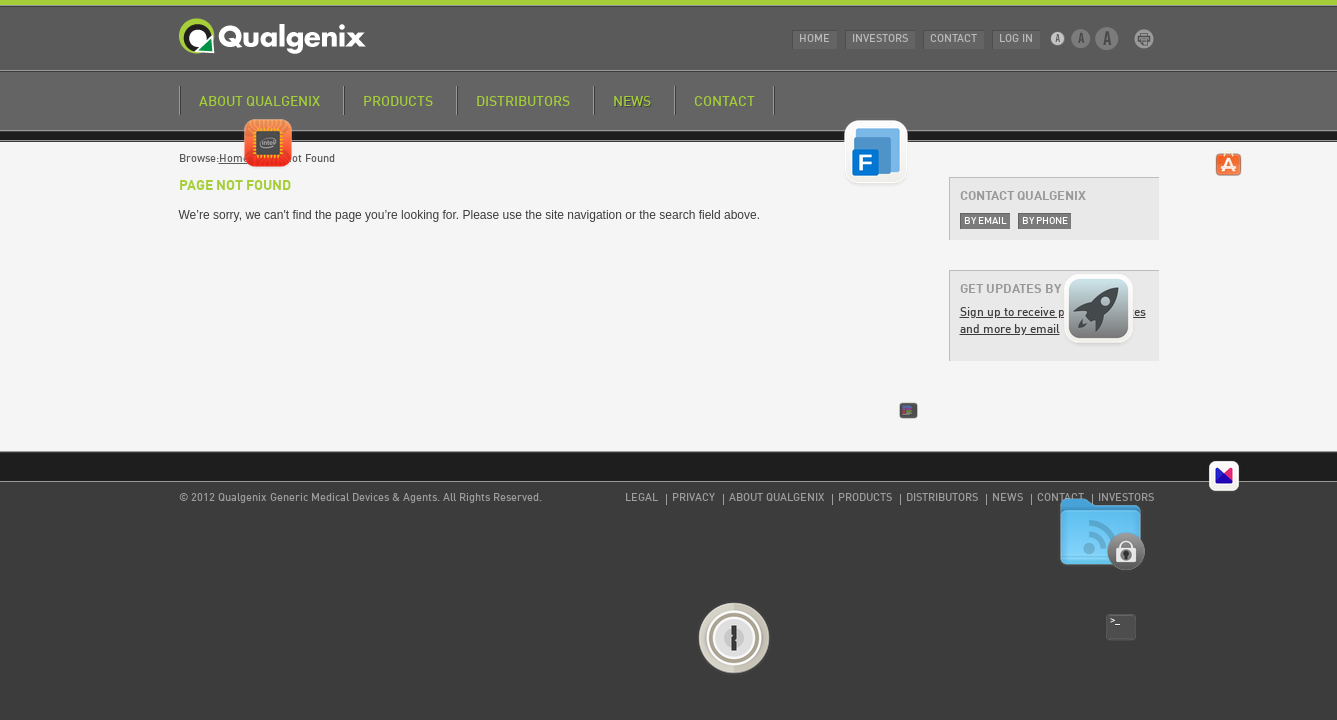 Image resolution: width=1337 pixels, height=720 pixels. What do you see at coordinates (1098, 308) in the screenshot?
I see `open the app launcher` at bounding box center [1098, 308].